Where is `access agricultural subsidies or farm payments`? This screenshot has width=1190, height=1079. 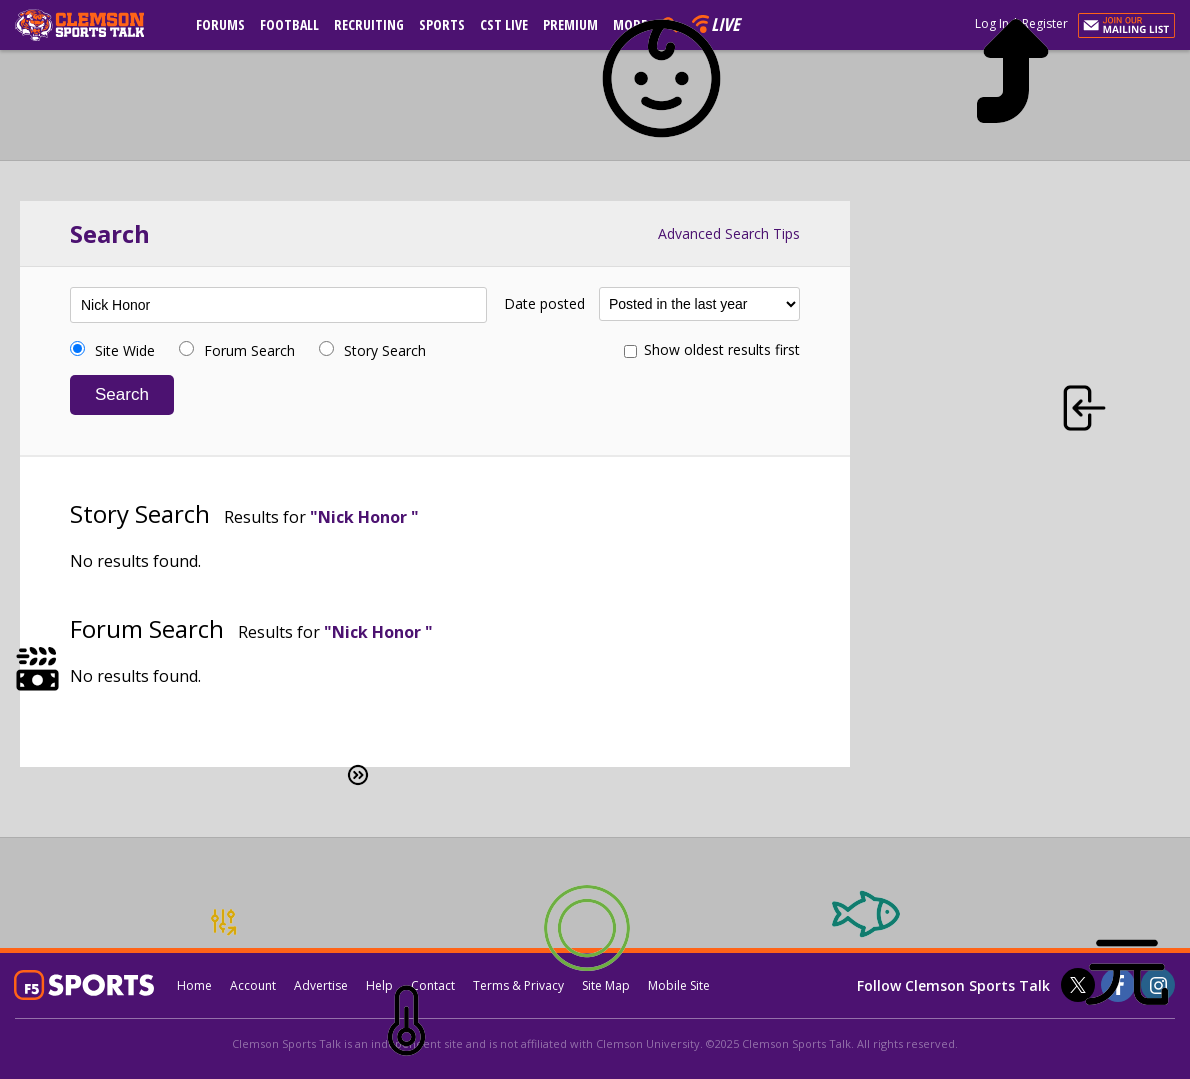 access agricultural subsidies or farm payments is located at coordinates (37, 669).